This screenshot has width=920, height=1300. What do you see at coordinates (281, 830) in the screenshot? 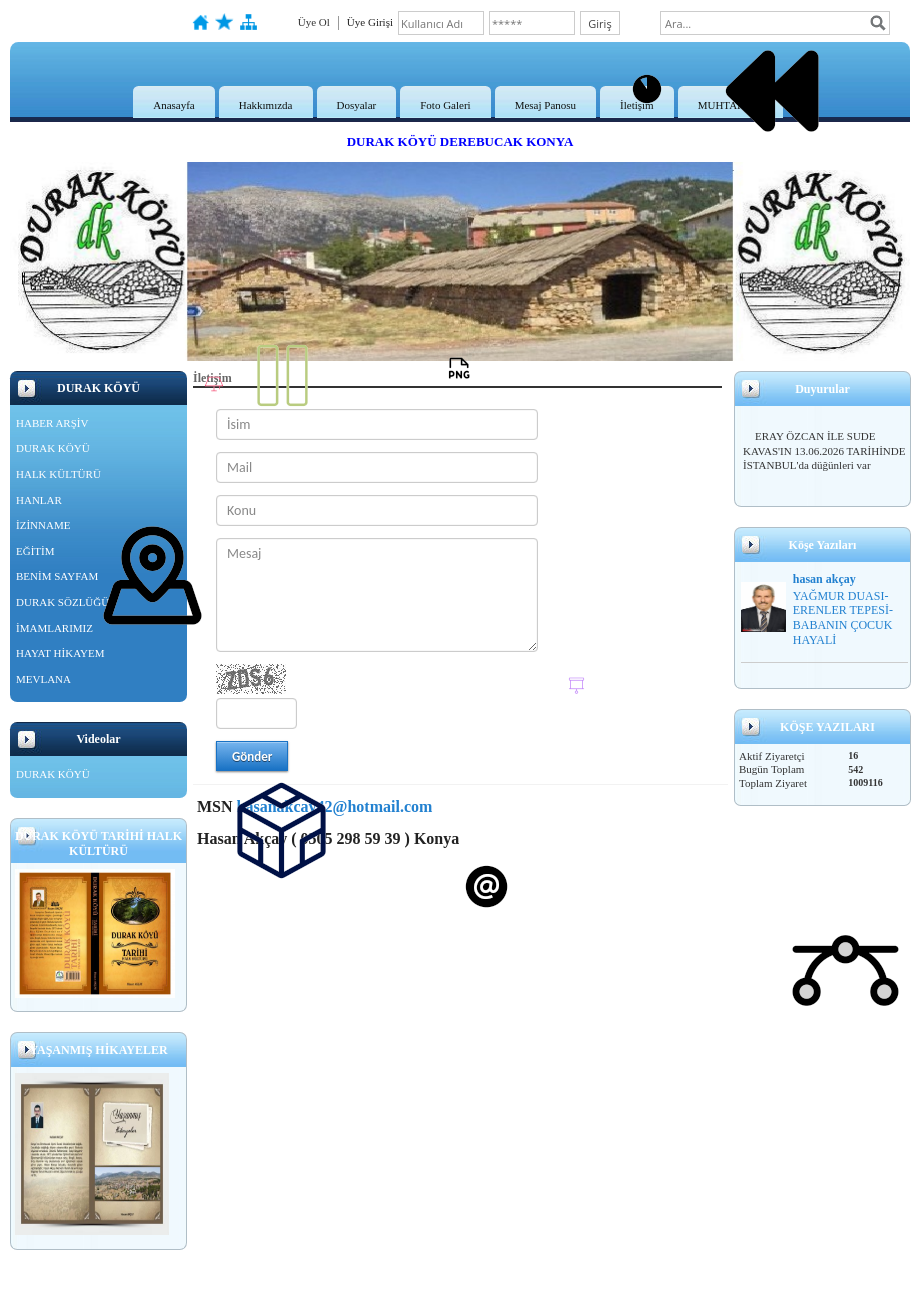
I see `open CodeSandbox development environment` at bounding box center [281, 830].